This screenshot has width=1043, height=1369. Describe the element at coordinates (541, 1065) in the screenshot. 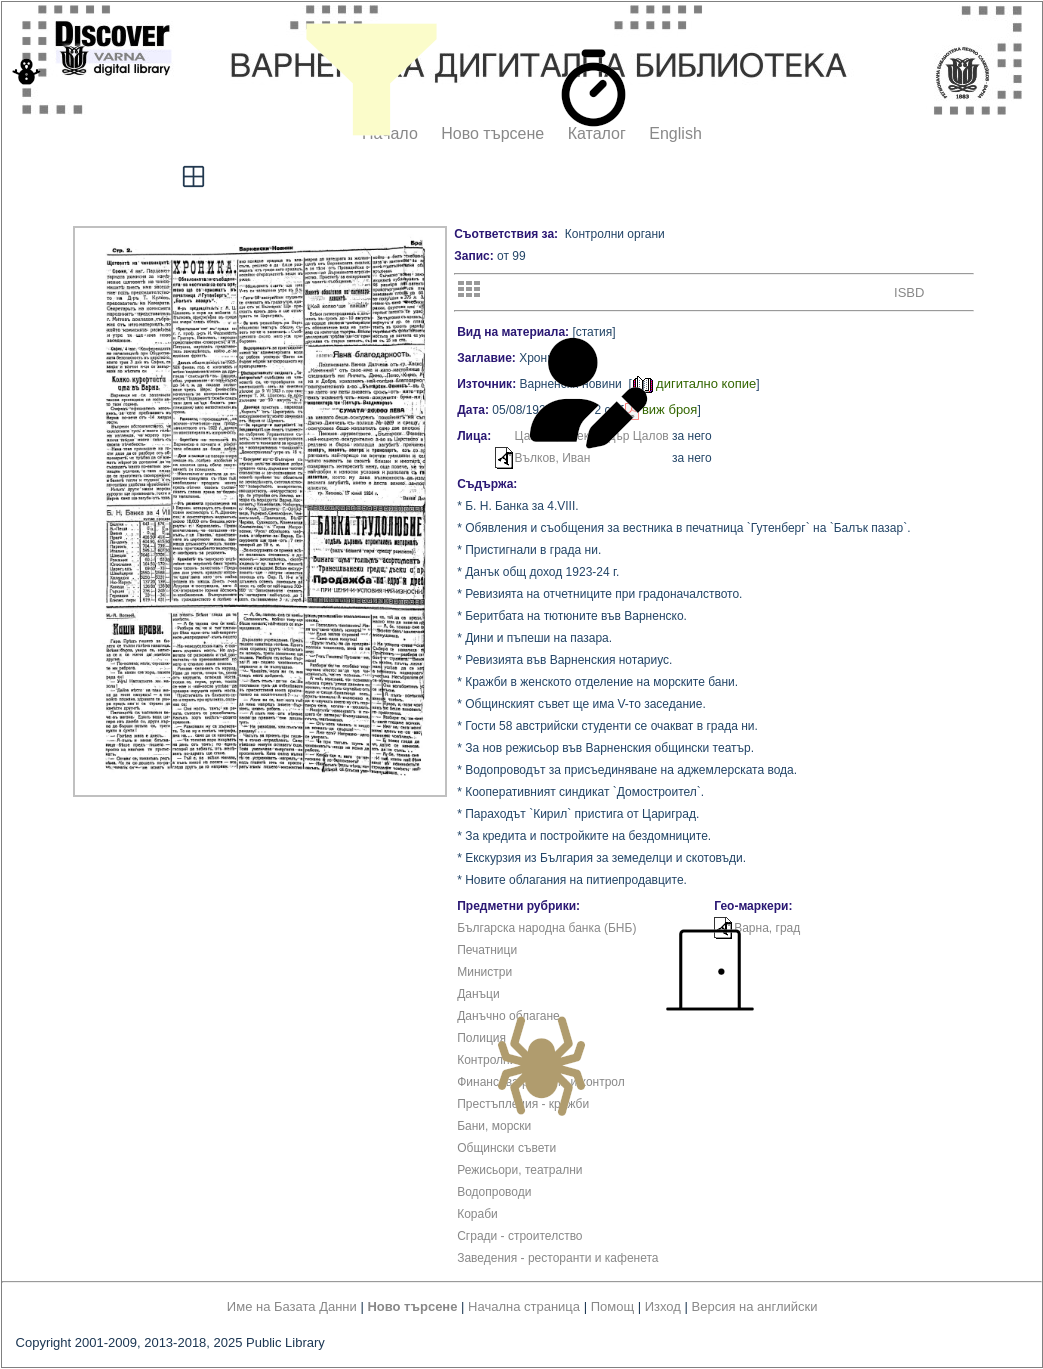

I see `indicates bug or error in the system` at that location.